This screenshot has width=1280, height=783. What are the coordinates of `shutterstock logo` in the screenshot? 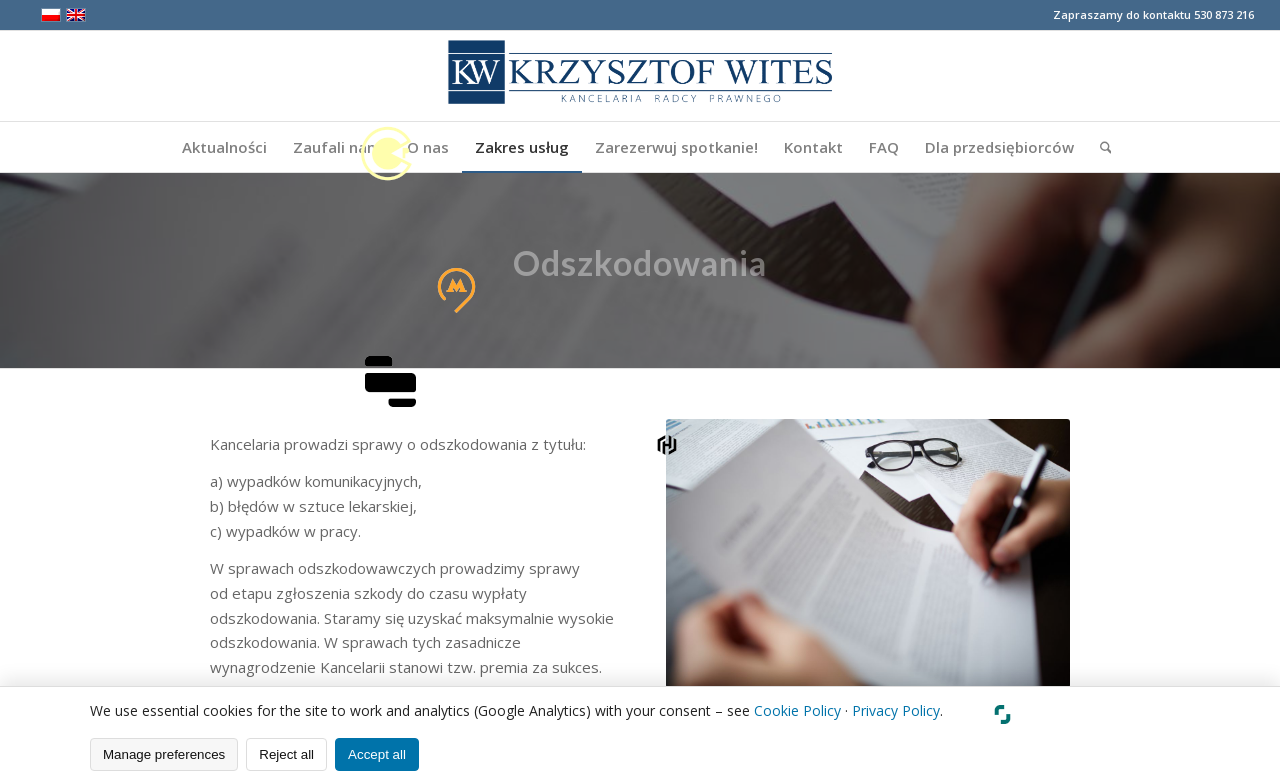 It's located at (1002, 714).